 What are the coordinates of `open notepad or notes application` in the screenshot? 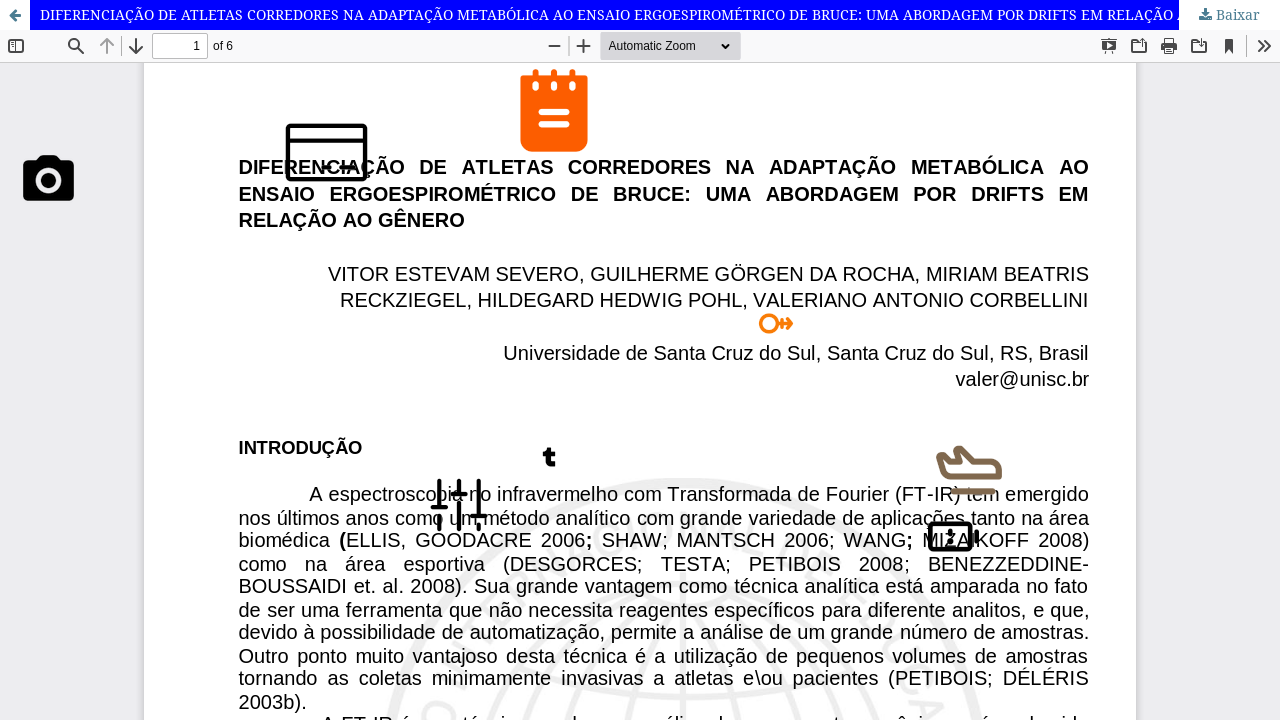 It's located at (554, 112).